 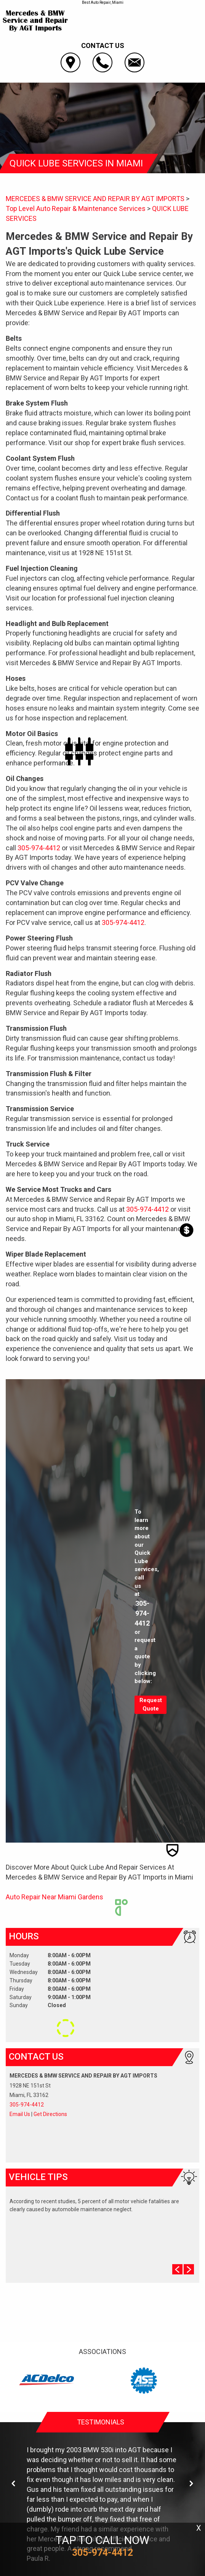 I want to click on radix ui component library logo, so click(x=121, y=1907).